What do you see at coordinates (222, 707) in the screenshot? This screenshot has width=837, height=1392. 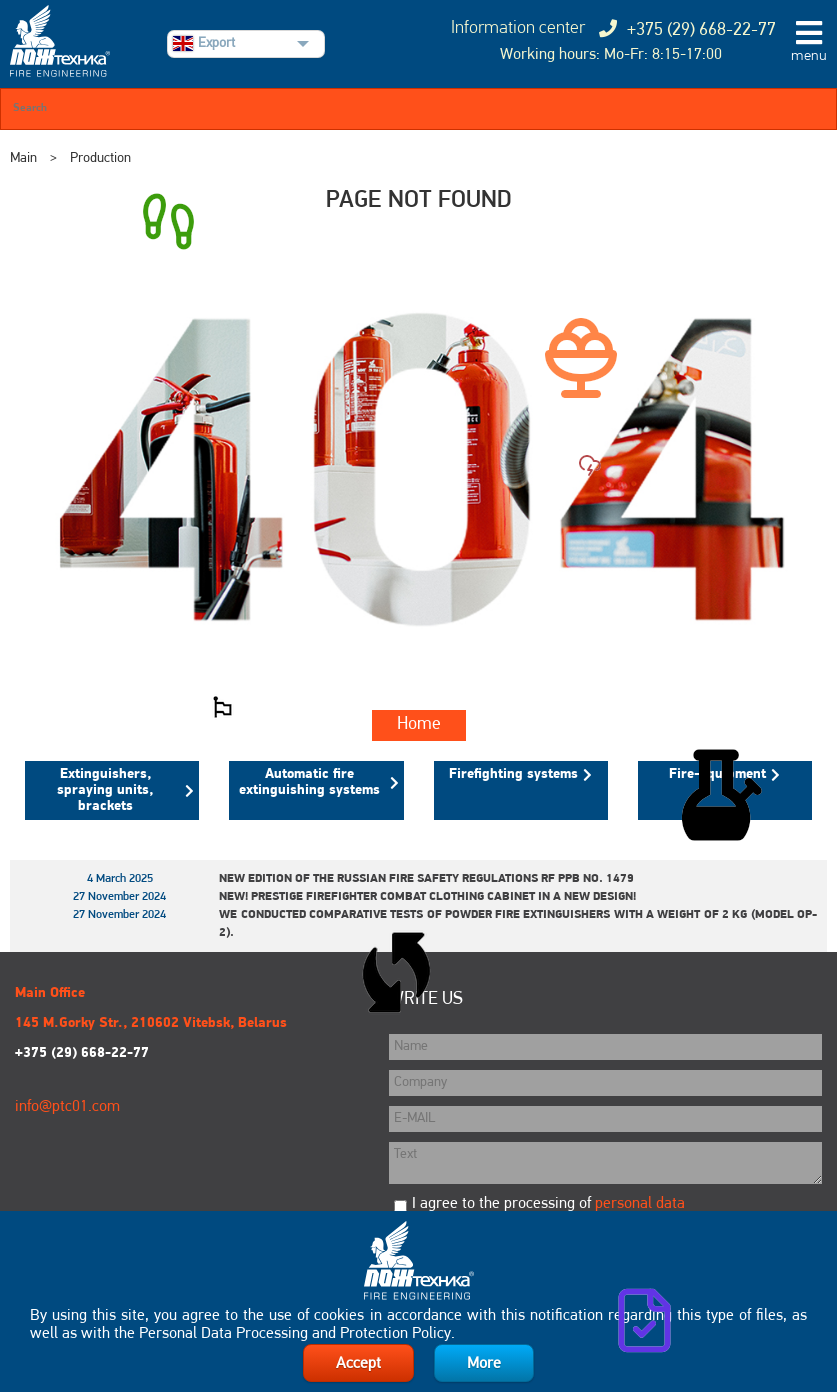 I see `access flag emoji or country symbols` at bounding box center [222, 707].